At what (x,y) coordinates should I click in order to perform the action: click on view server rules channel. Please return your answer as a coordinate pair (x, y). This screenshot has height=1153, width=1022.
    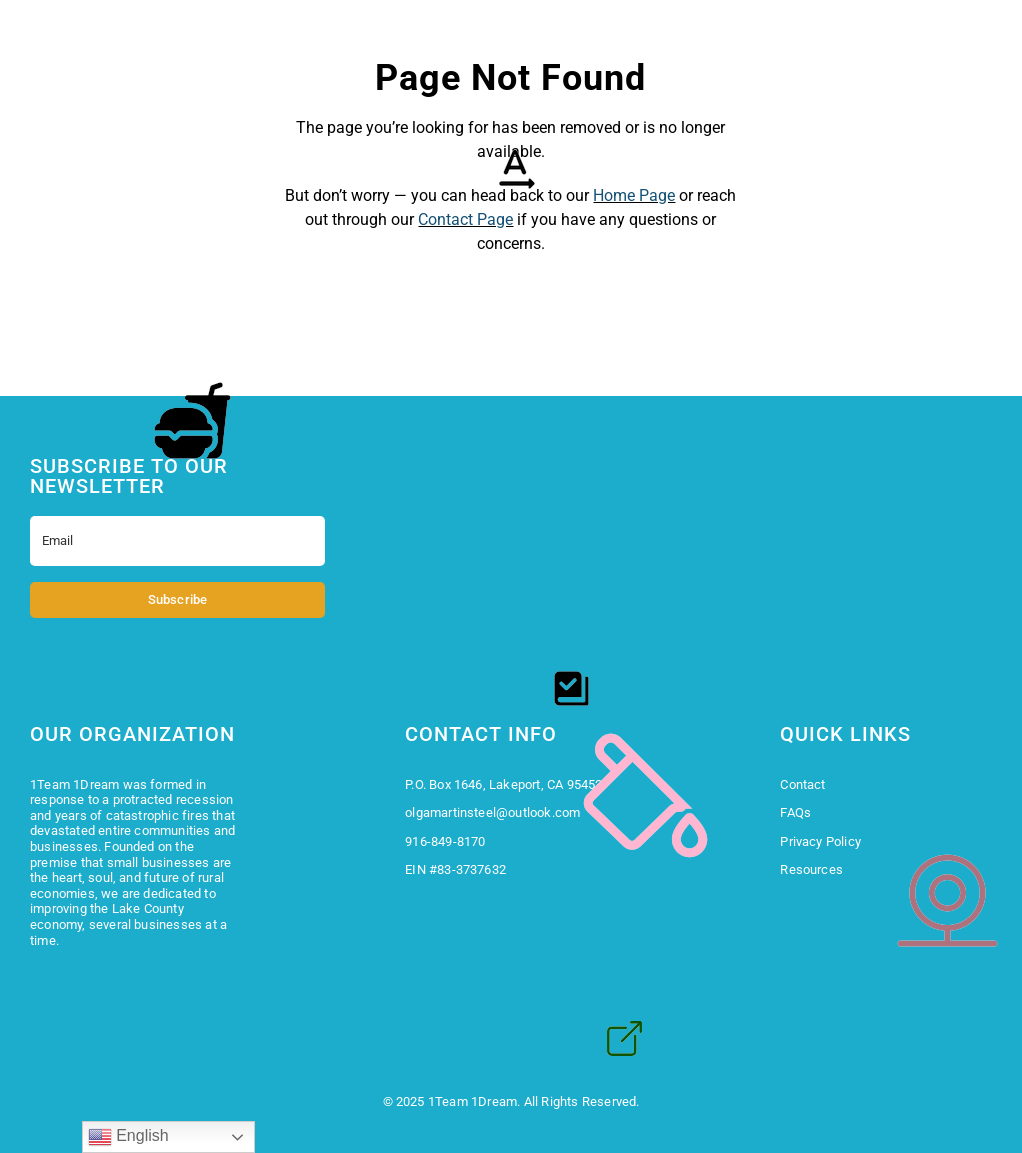
    Looking at the image, I should click on (571, 688).